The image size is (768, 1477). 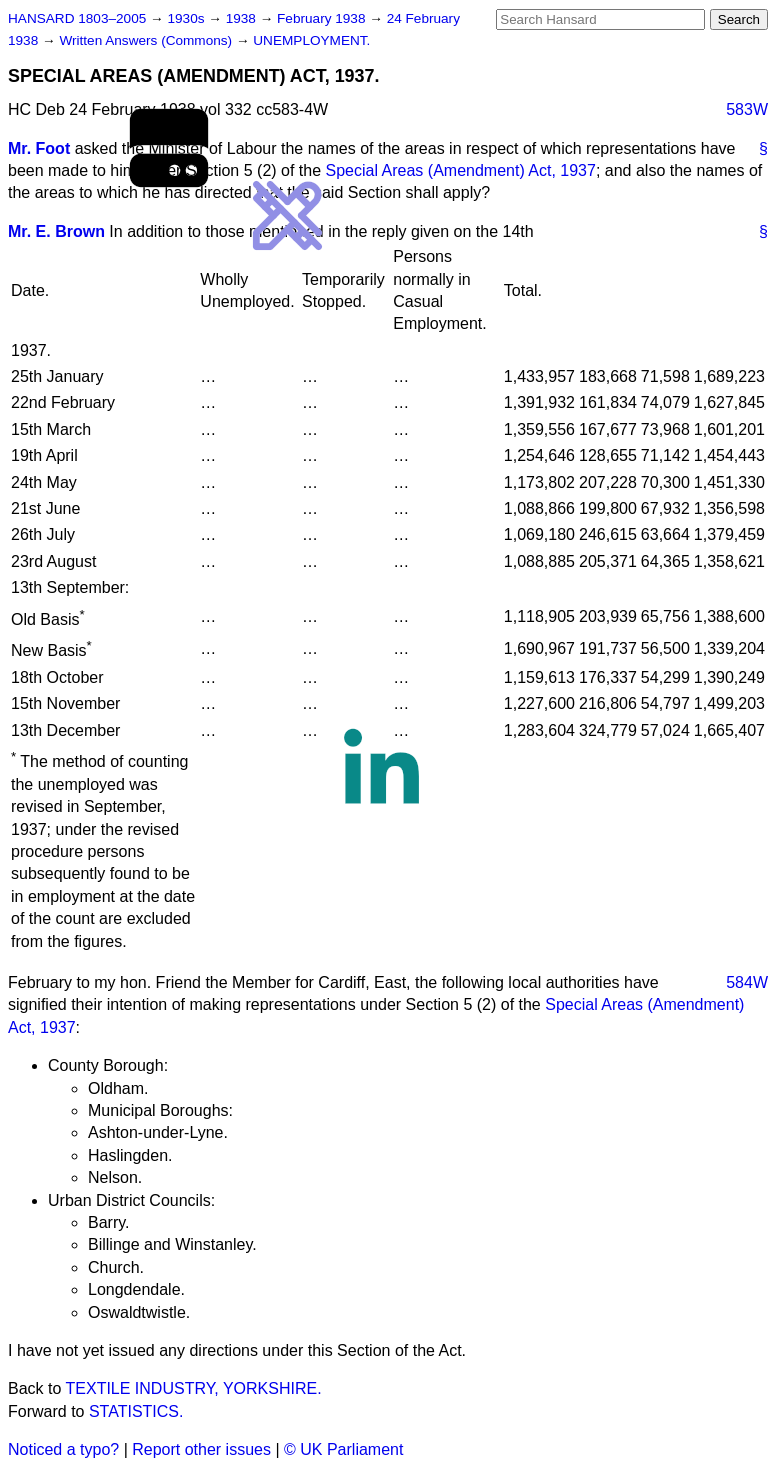 What do you see at coordinates (169, 148) in the screenshot?
I see `access storage or hard drive settings` at bounding box center [169, 148].